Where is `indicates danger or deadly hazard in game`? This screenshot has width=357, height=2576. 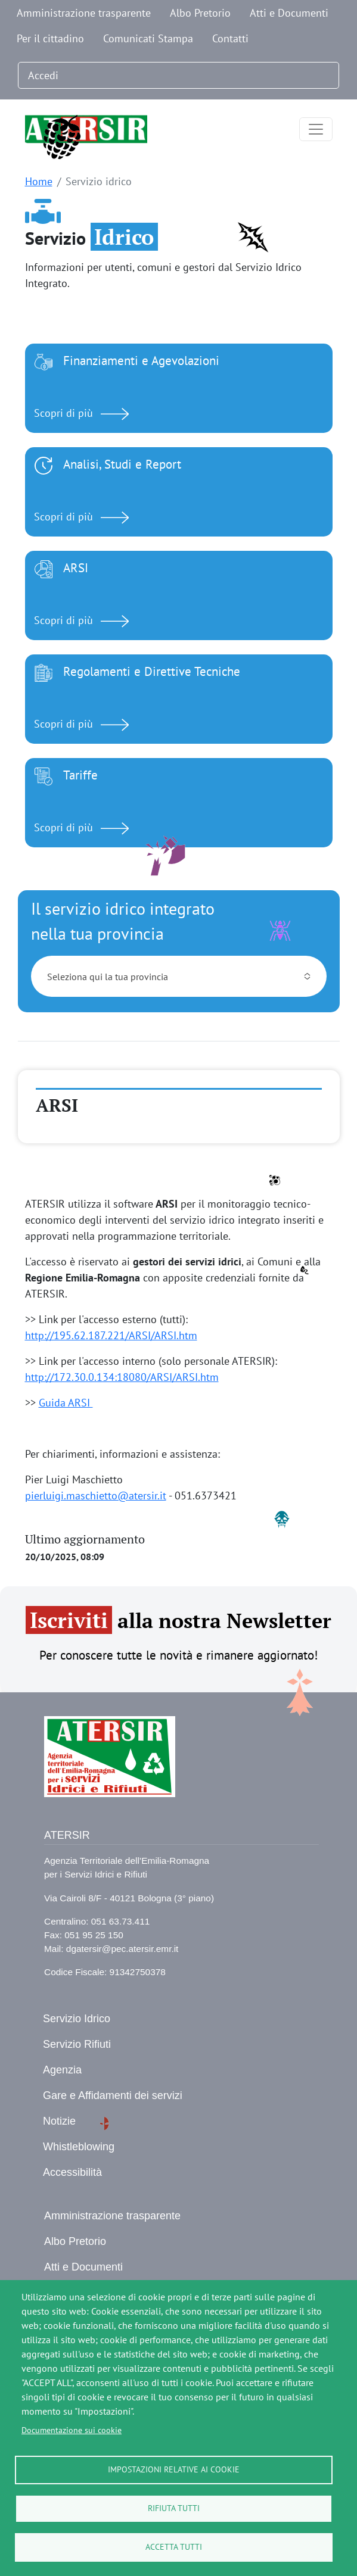
indicates danger or deadly hazard in game is located at coordinates (282, 1520).